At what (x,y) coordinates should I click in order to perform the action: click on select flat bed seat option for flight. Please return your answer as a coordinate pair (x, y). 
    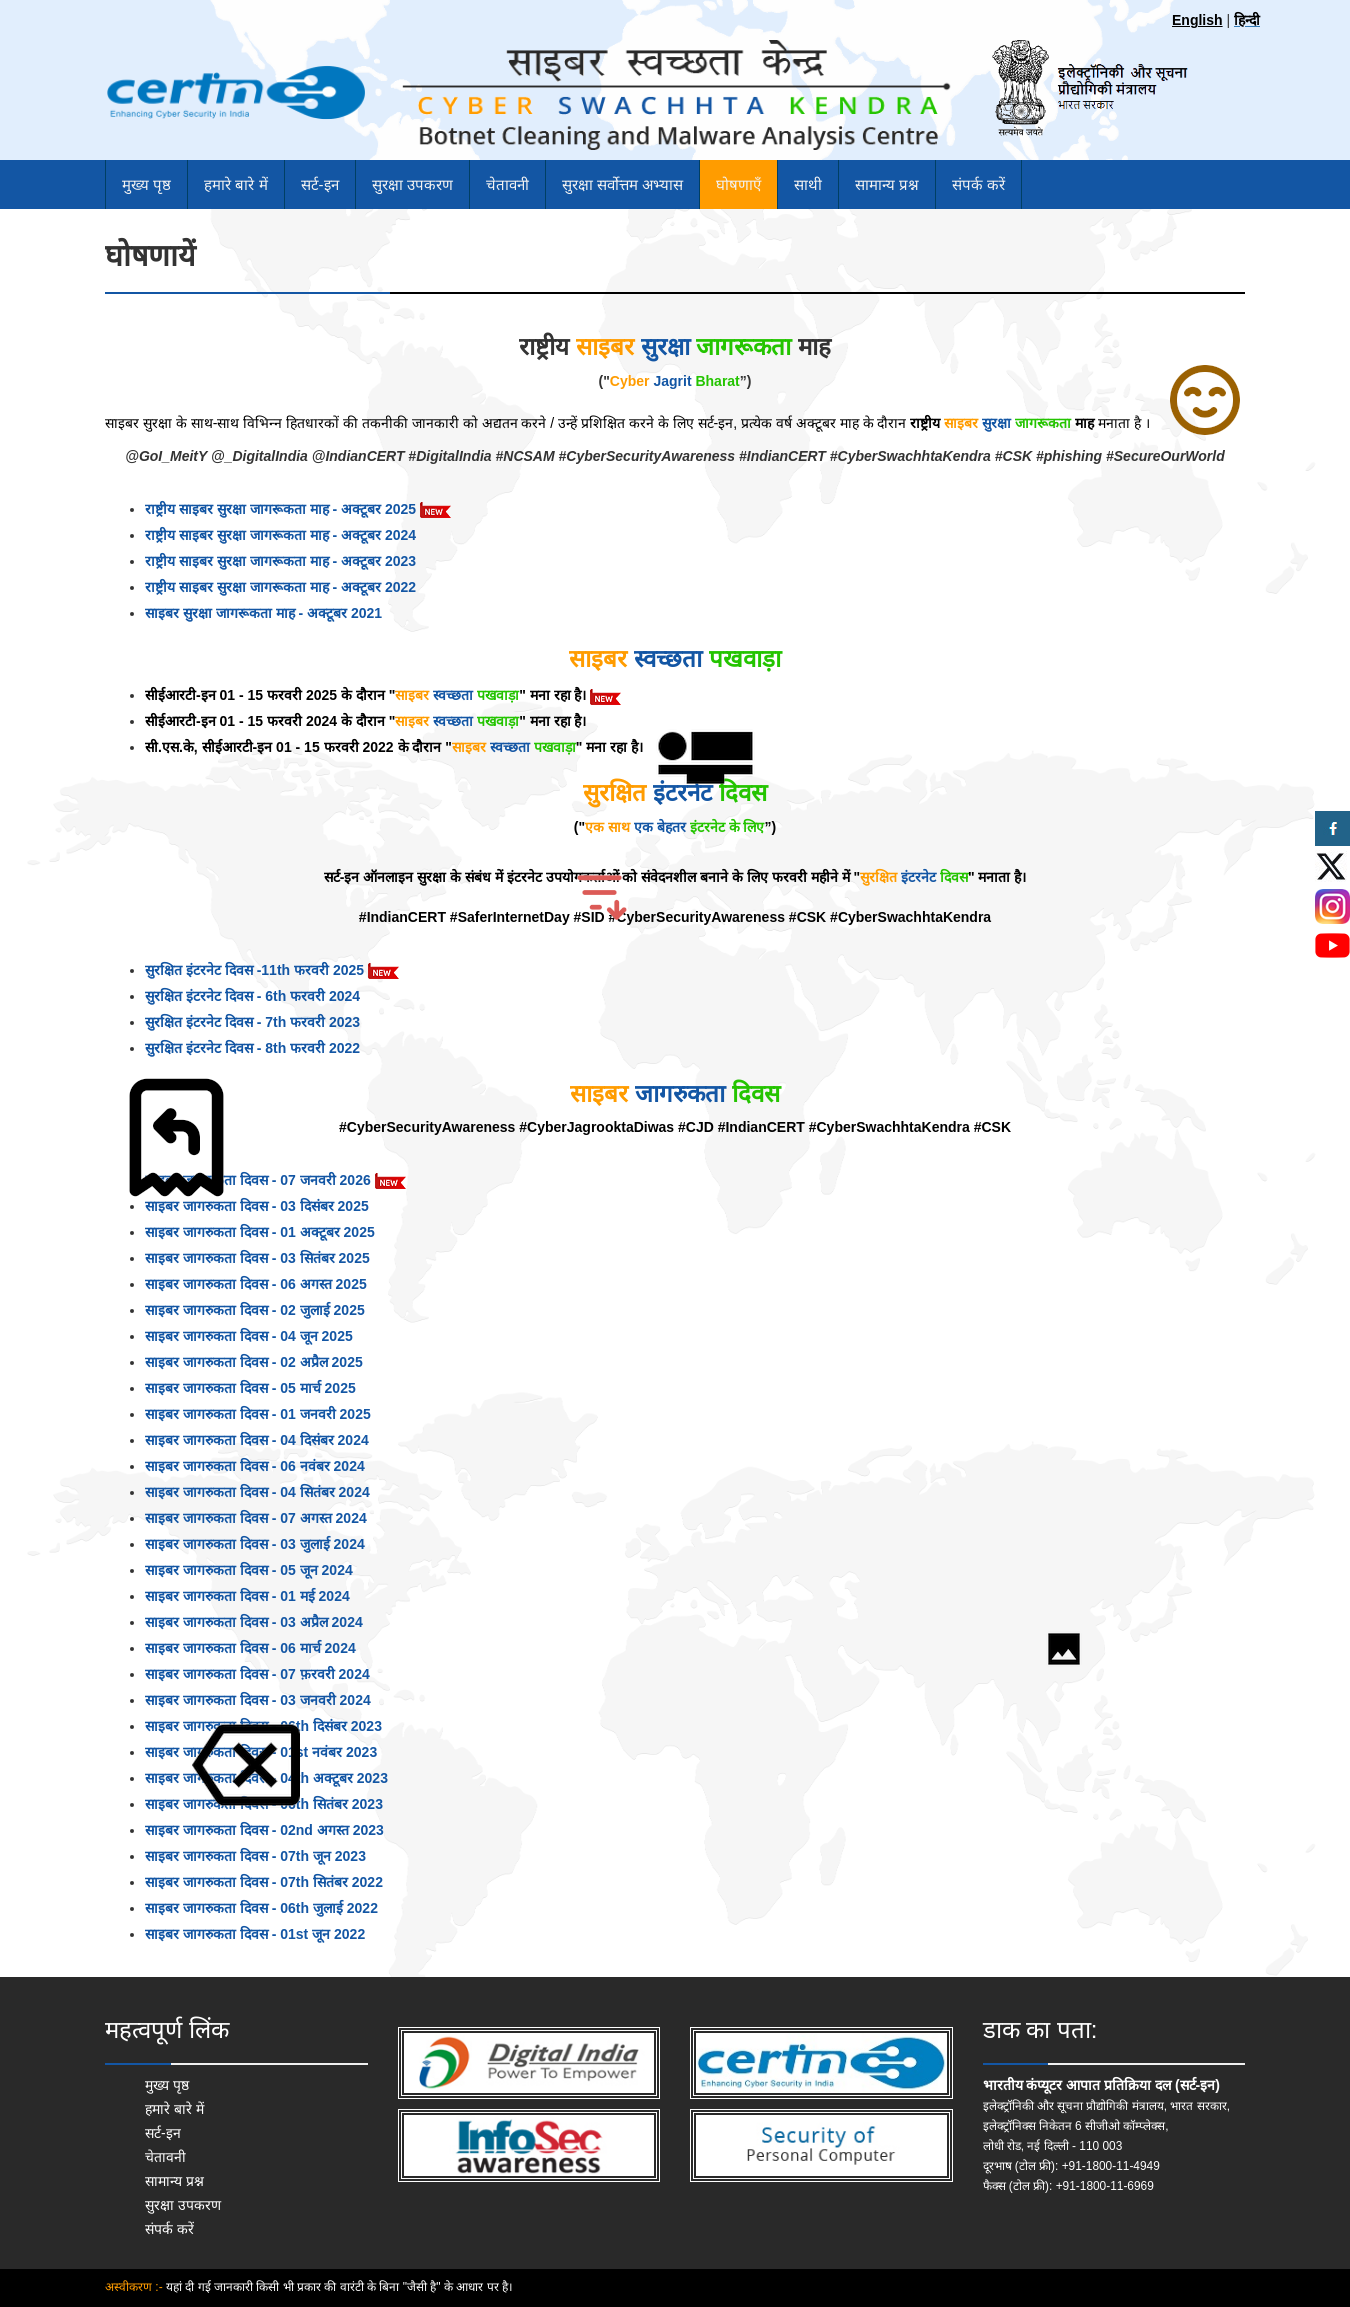
    Looking at the image, I should click on (705, 755).